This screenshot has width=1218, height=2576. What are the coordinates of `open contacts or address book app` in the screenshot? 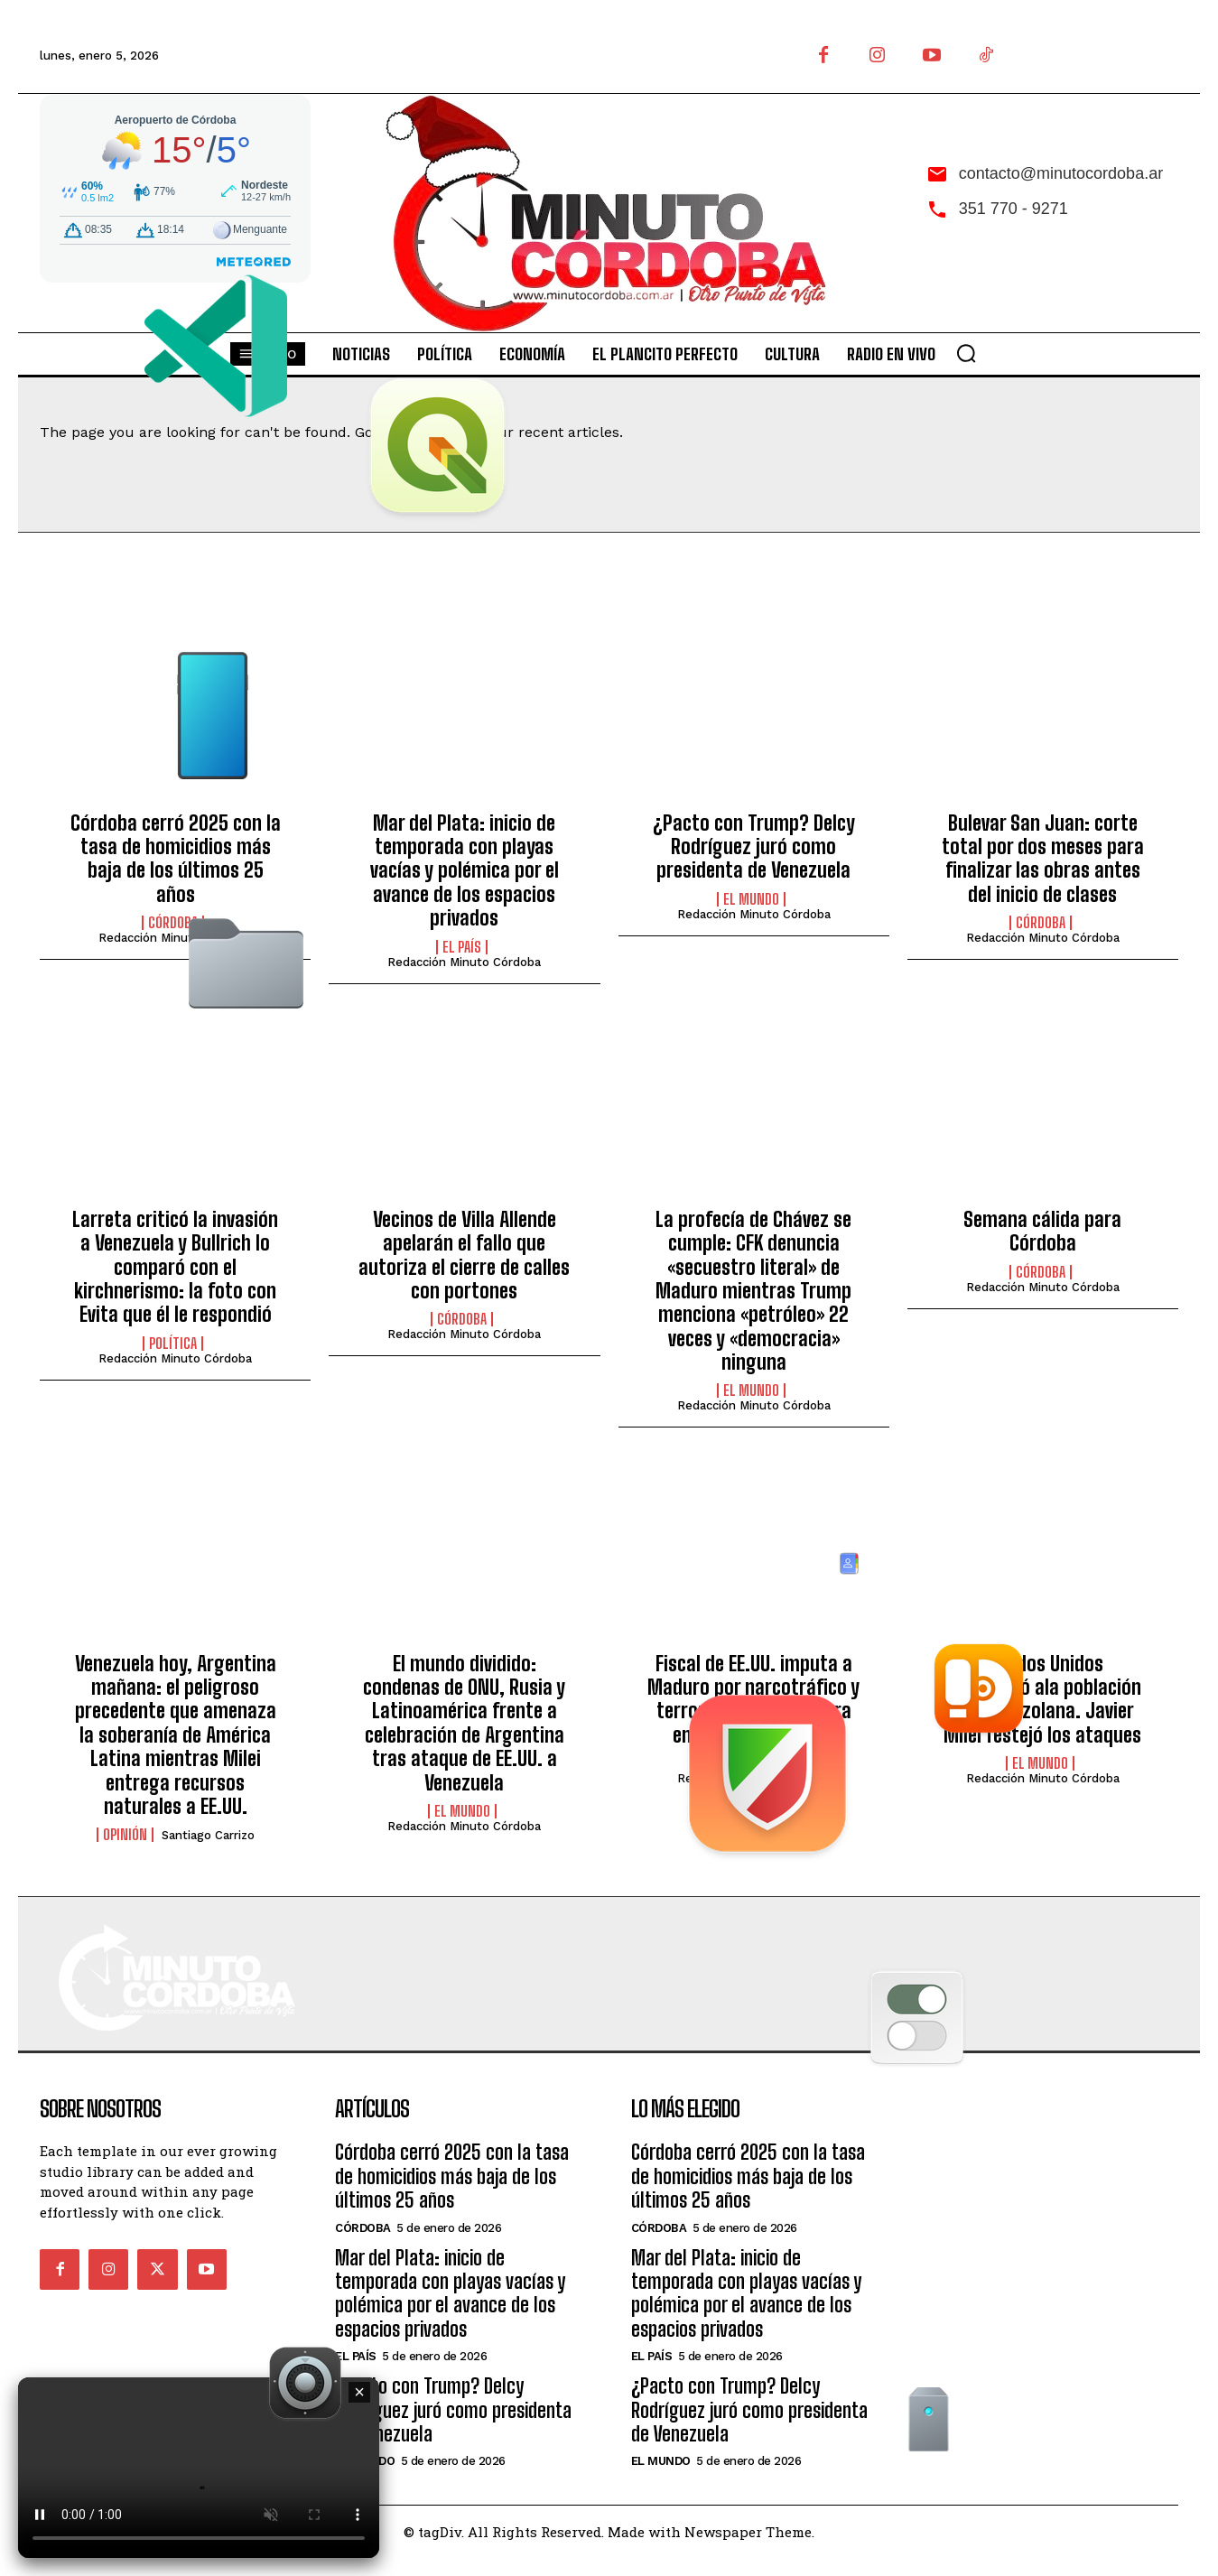 It's located at (849, 1563).